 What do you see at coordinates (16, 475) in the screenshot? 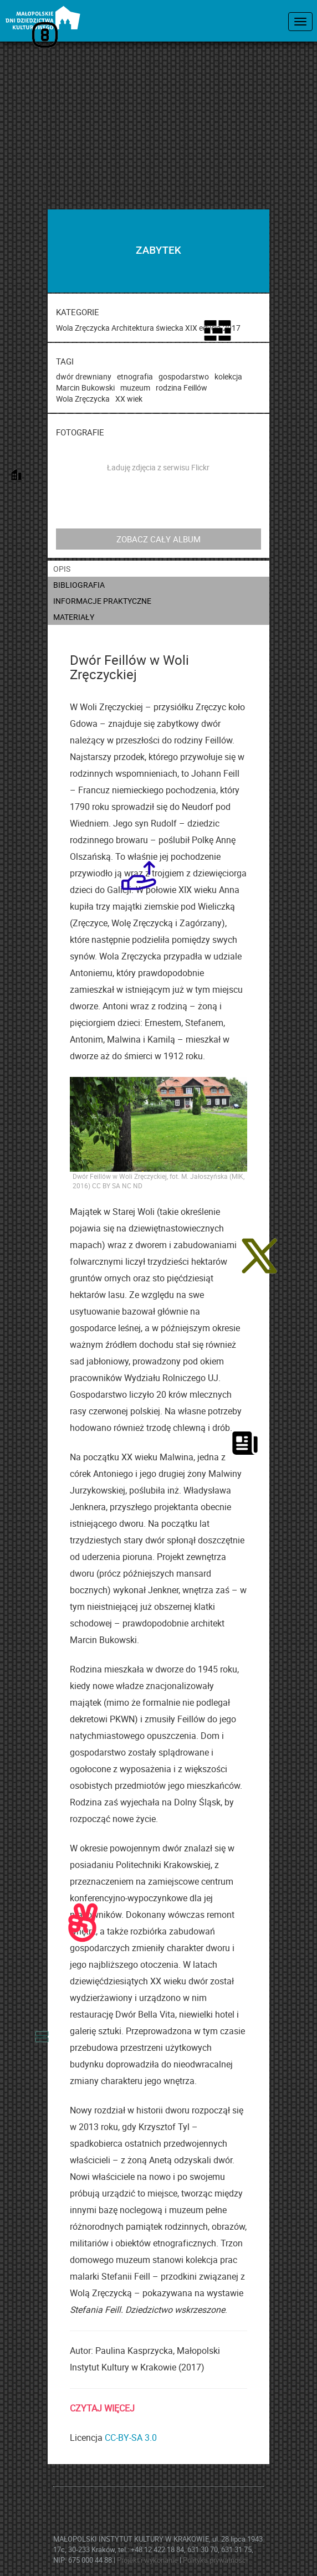
I see `view properties or real estate listings` at bounding box center [16, 475].